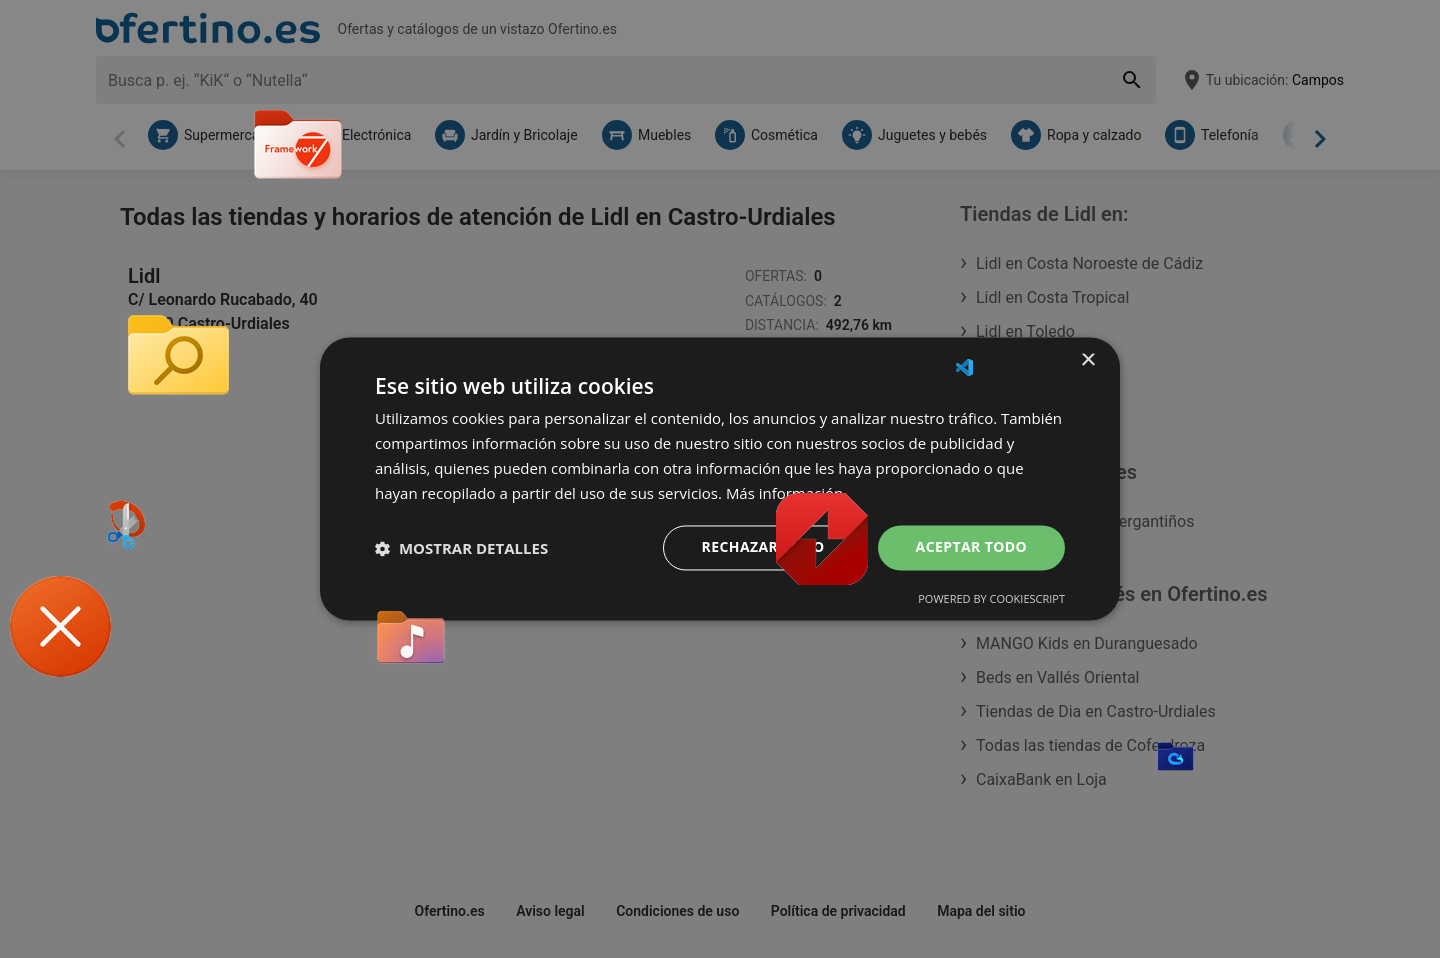 The width and height of the screenshot is (1440, 958). What do you see at coordinates (297, 146) in the screenshot?
I see `open framework7 project folder` at bounding box center [297, 146].